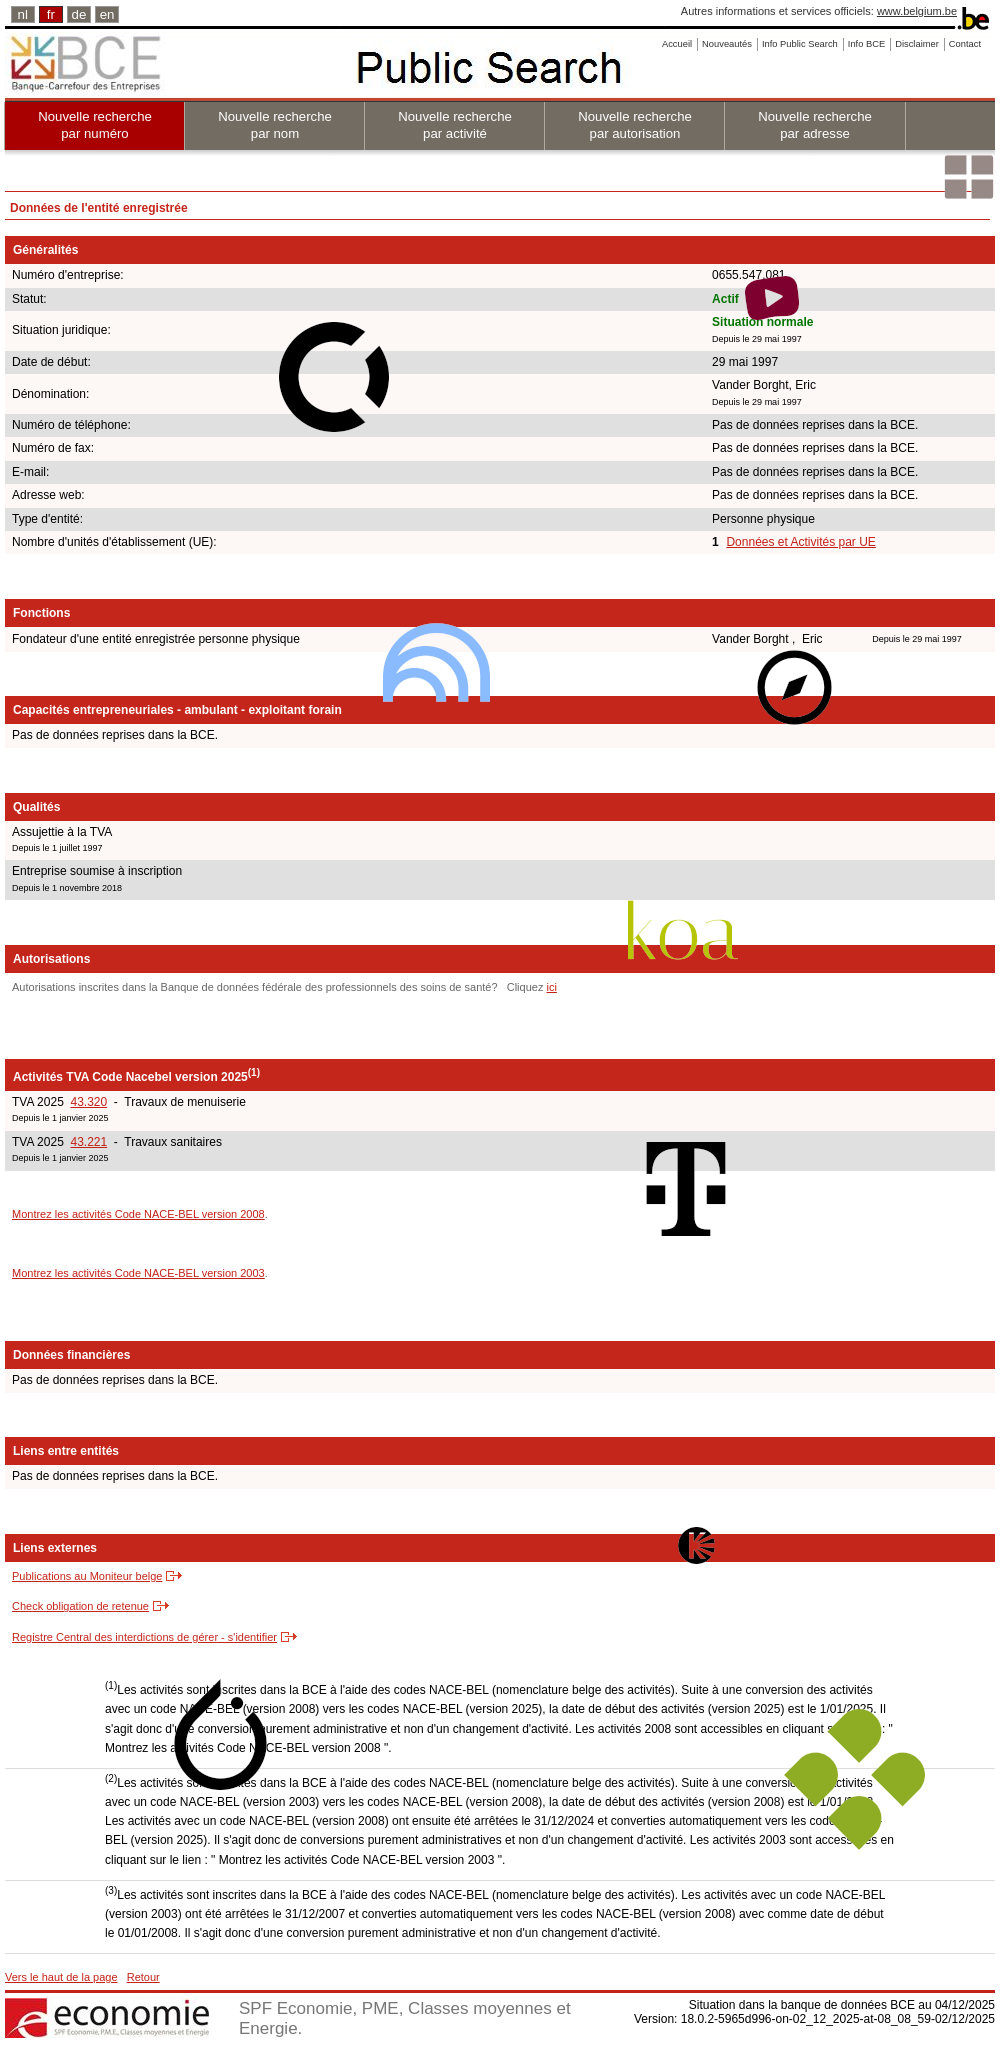  I want to click on open YouTube Kids app, so click(772, 298).